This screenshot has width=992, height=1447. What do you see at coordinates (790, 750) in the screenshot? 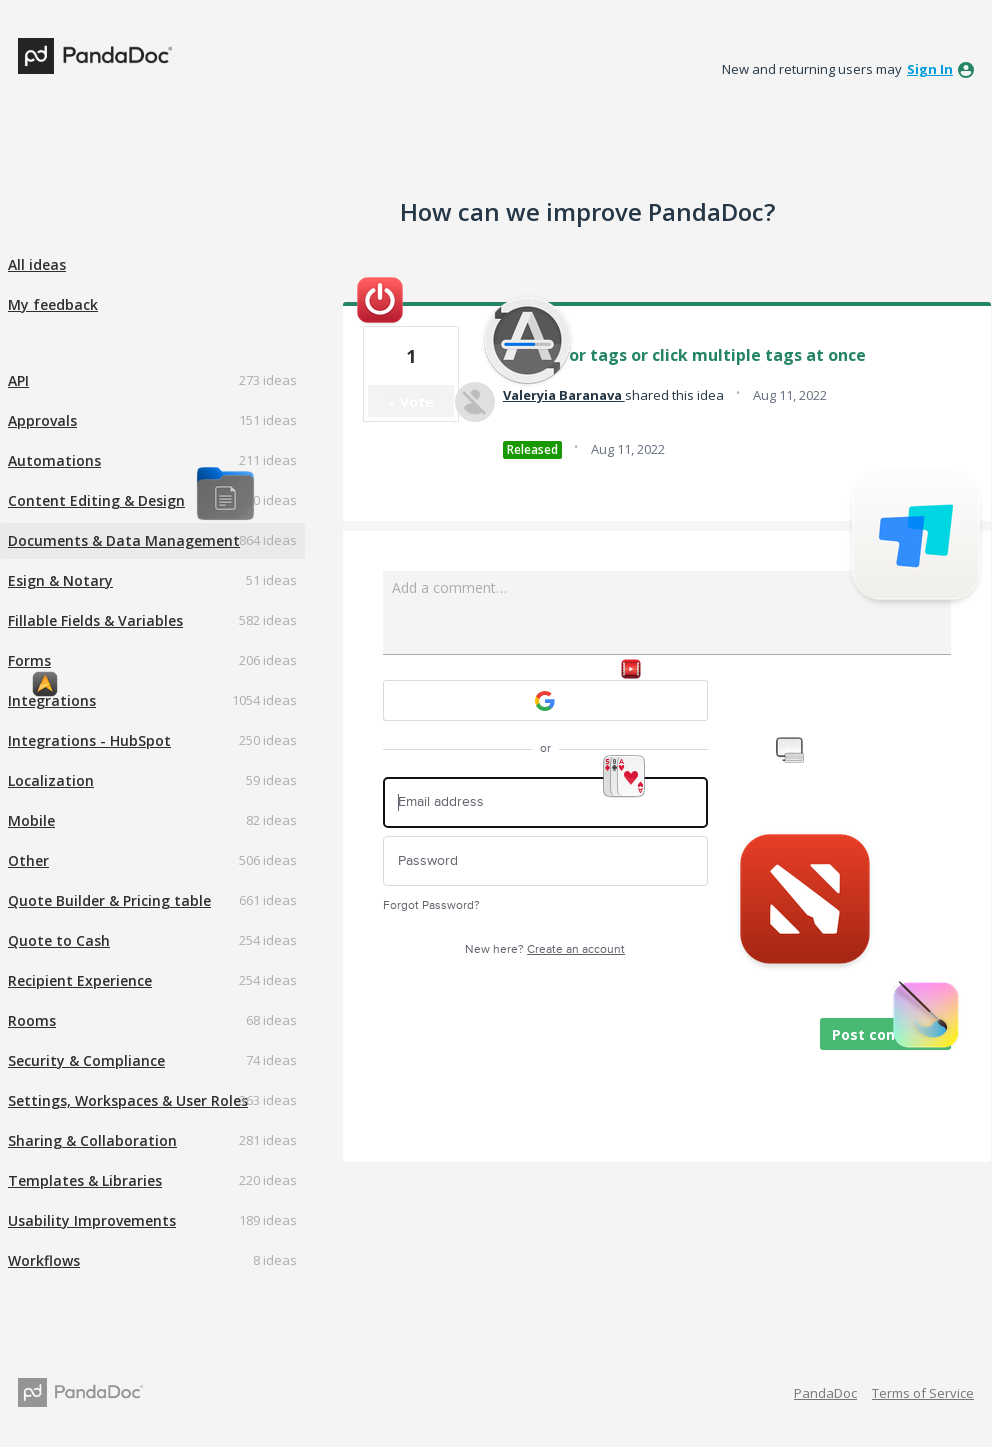
I see `access computer or desktop settings` at bounding box center [790, 750].